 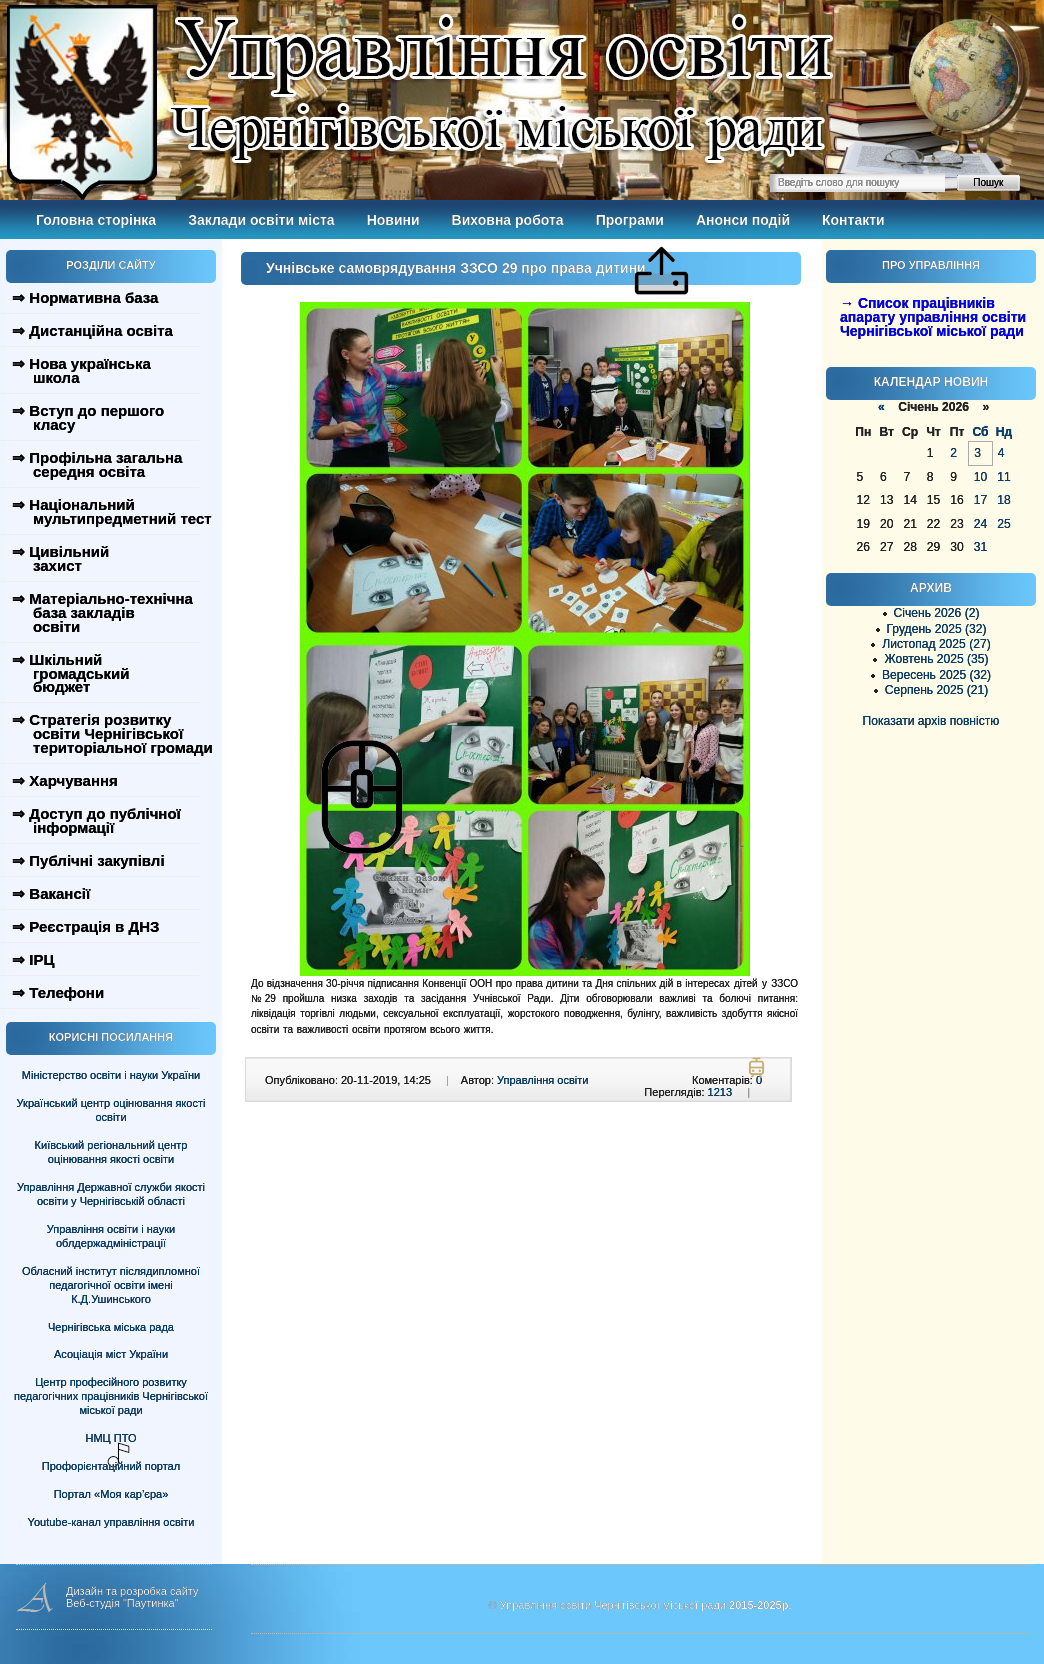 I want to click on access music or audio player, so click(x=118, y=1454).